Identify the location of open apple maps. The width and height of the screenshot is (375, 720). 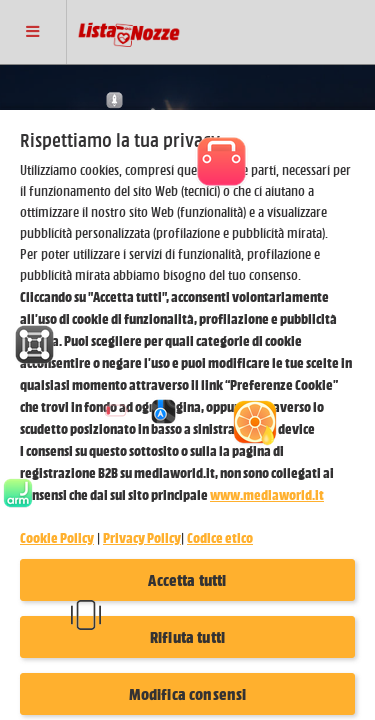
(163, 411).